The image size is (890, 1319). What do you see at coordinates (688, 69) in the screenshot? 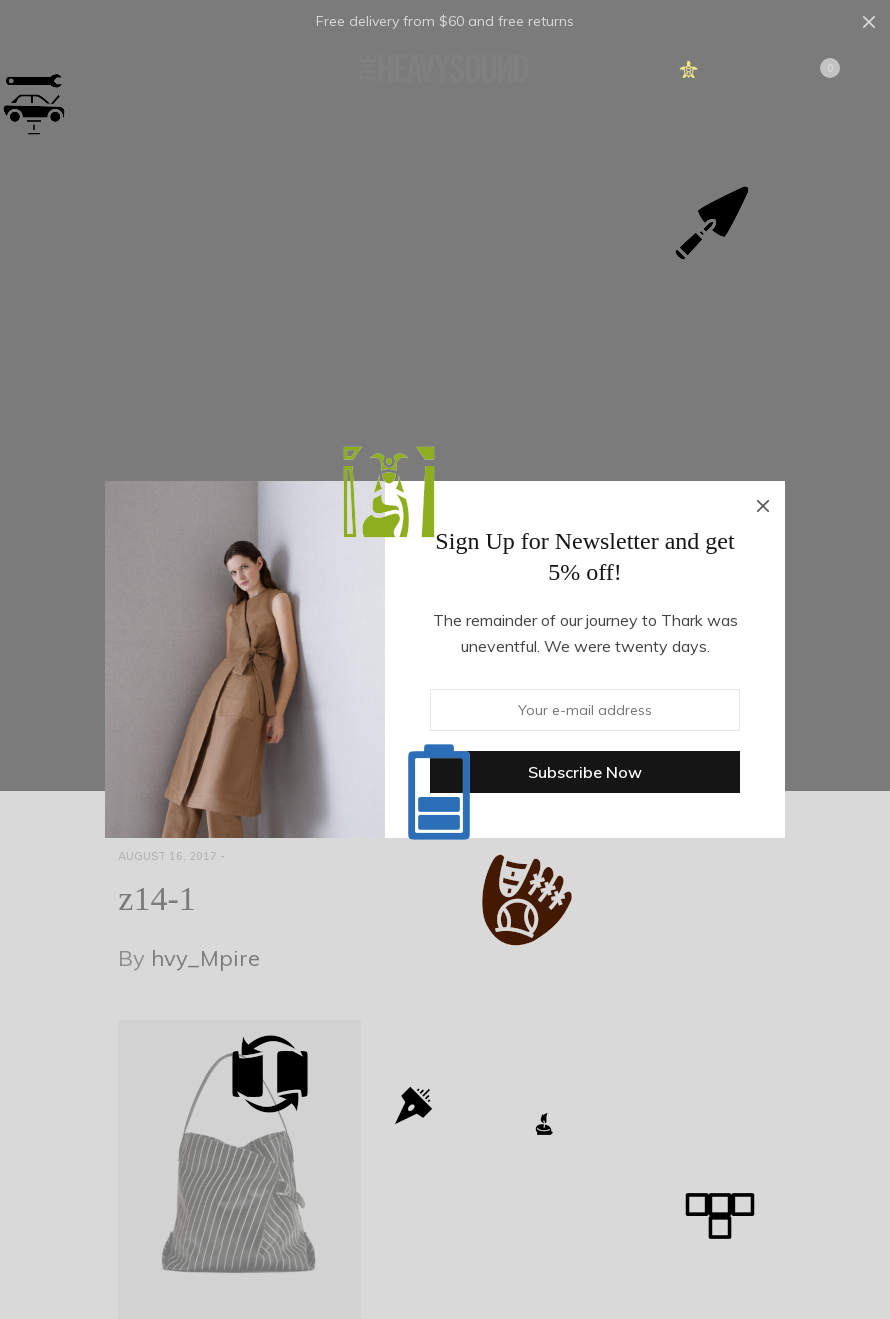
I see `indicates slow loading or processing speed` at bounding box center [688, 69].